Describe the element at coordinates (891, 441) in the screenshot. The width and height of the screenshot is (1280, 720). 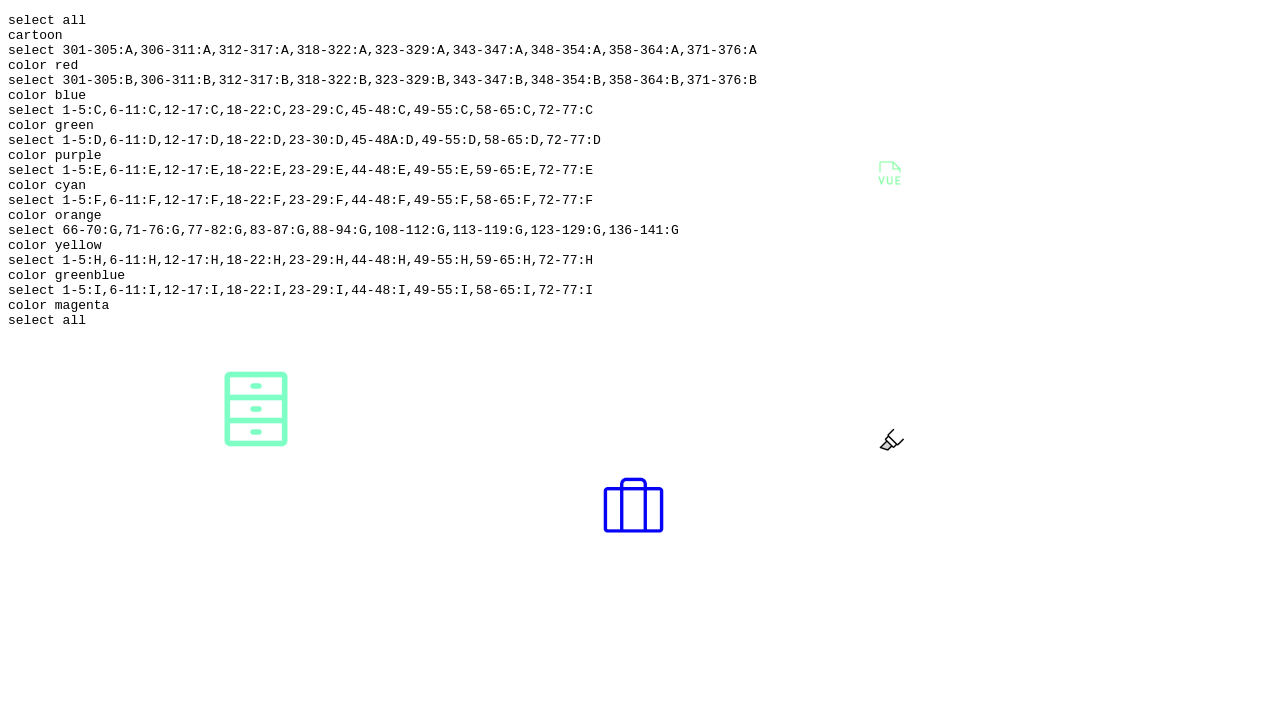
I see `highlight or mark selected text` at that location.